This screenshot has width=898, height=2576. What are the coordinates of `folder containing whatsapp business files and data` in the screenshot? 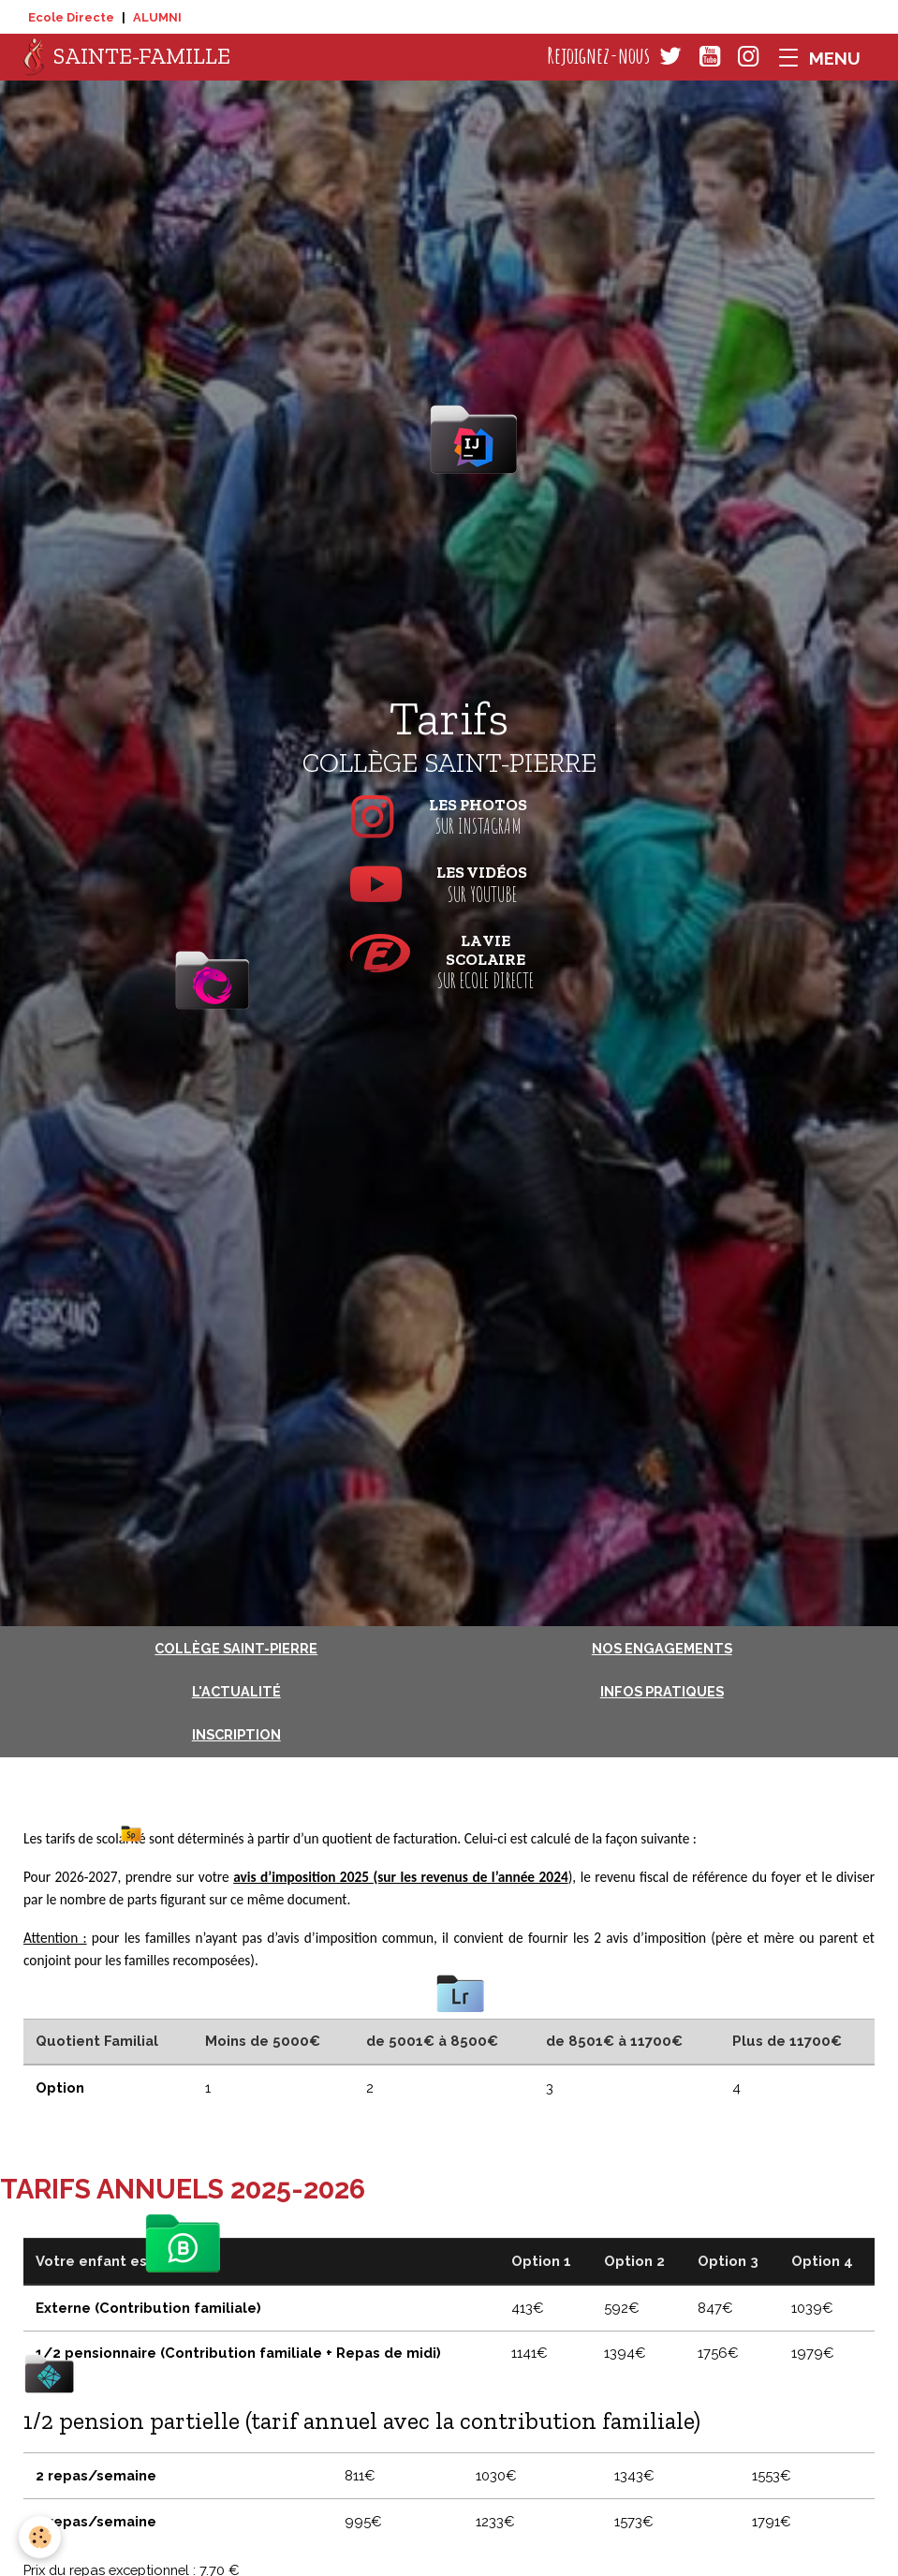 It's located at (183, 2245).